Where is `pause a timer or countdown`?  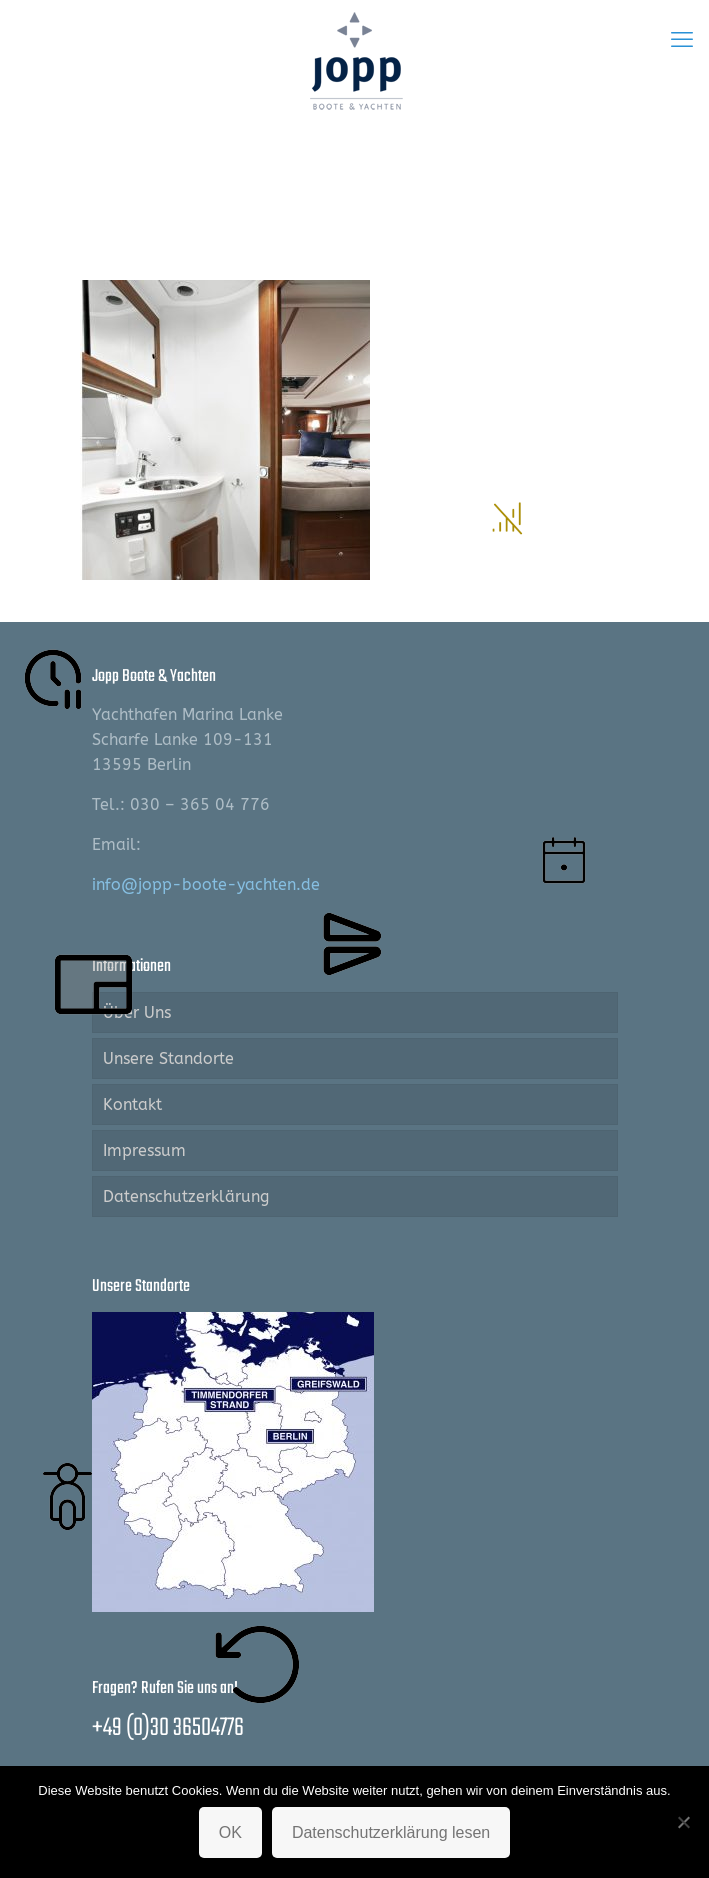
pause a timer or countdown is located at coordinates (53, 678).